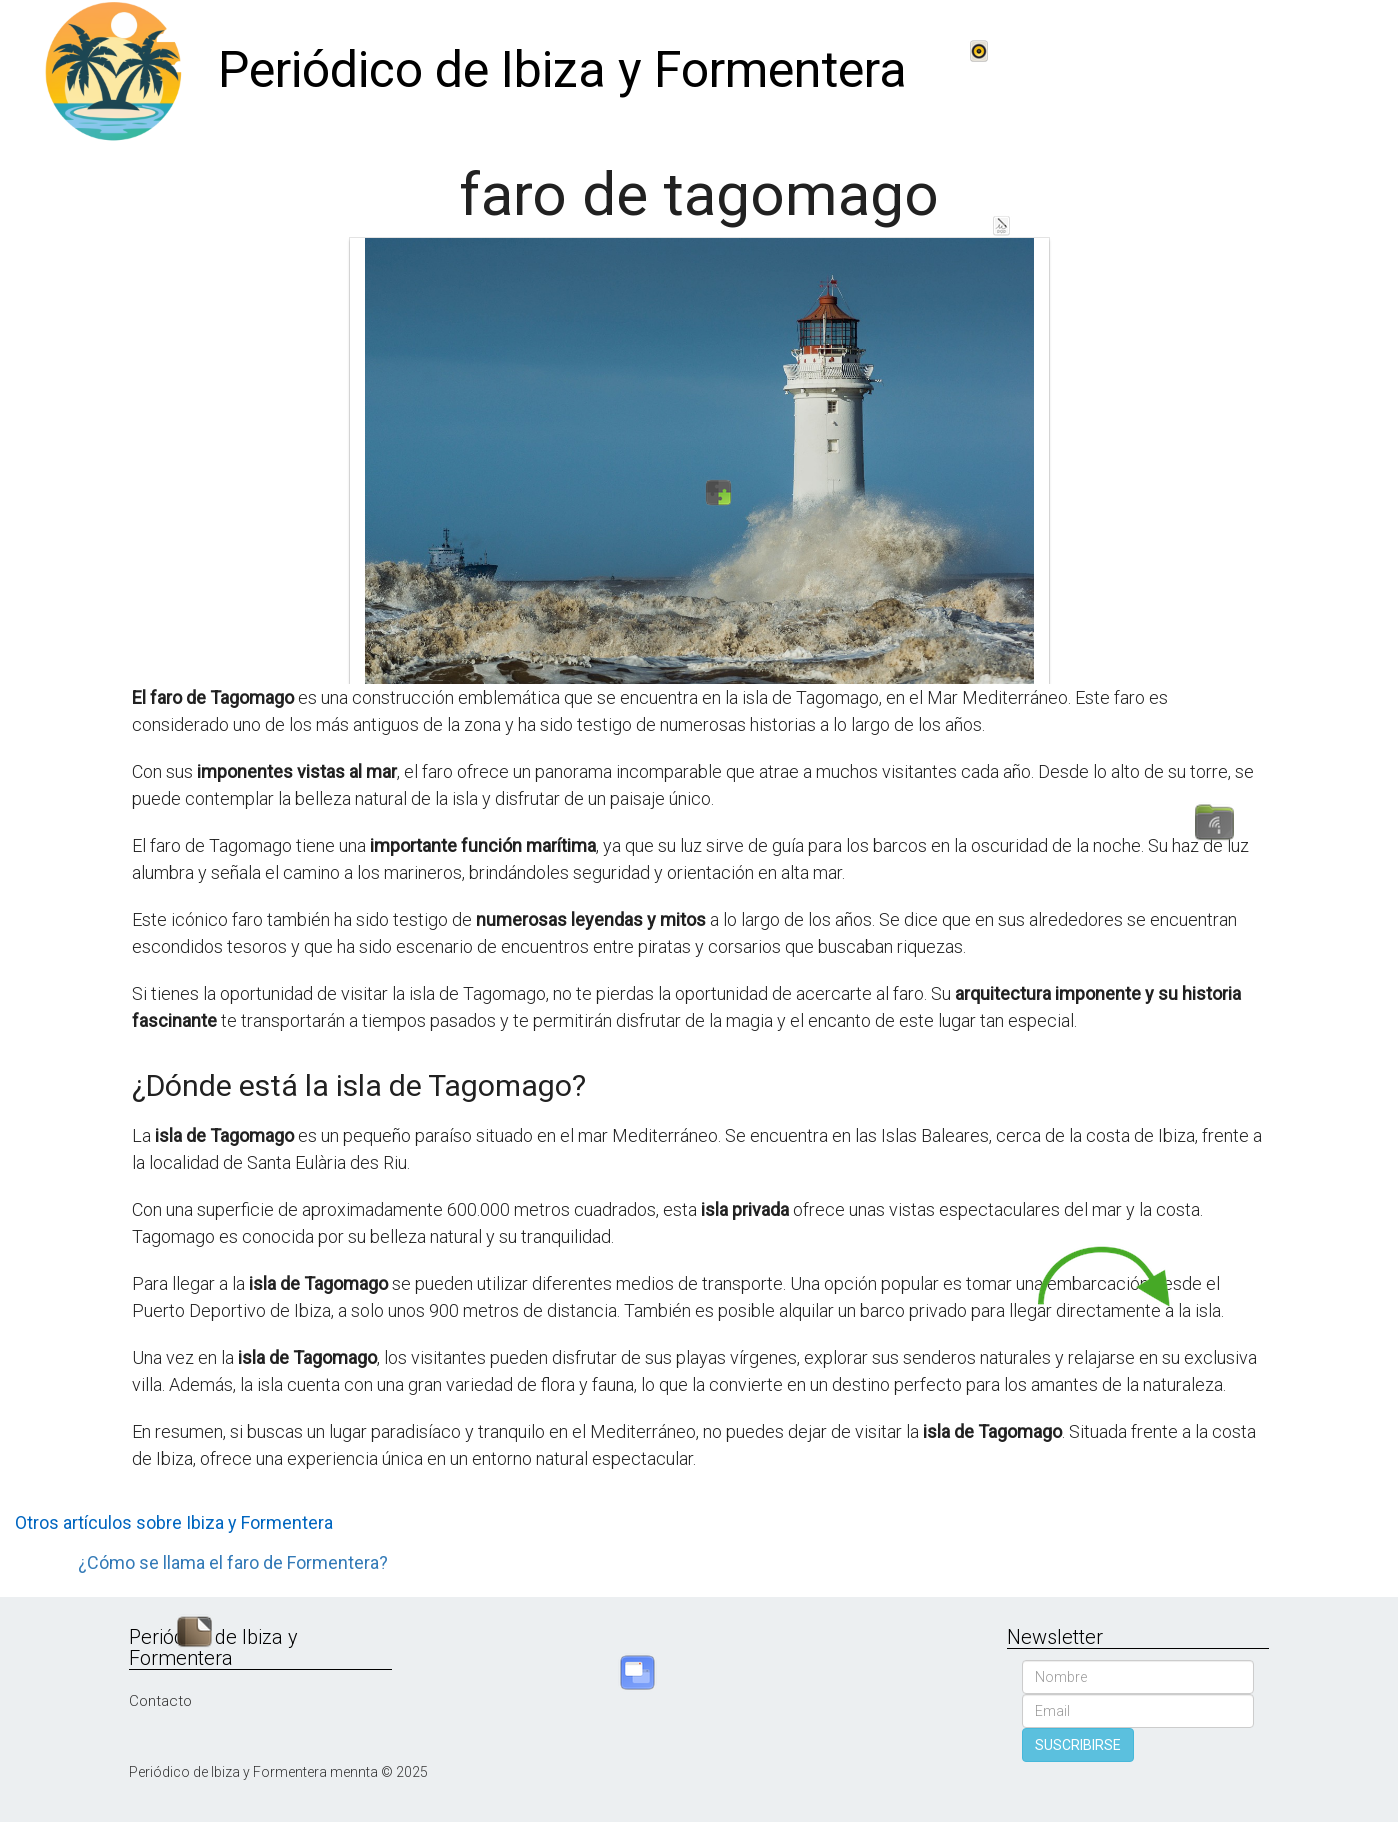  What do you see at coordinates (1214, 821) in the screenshot?
I see `open insync cloud sync folder` at bounding box center [1214, 821].